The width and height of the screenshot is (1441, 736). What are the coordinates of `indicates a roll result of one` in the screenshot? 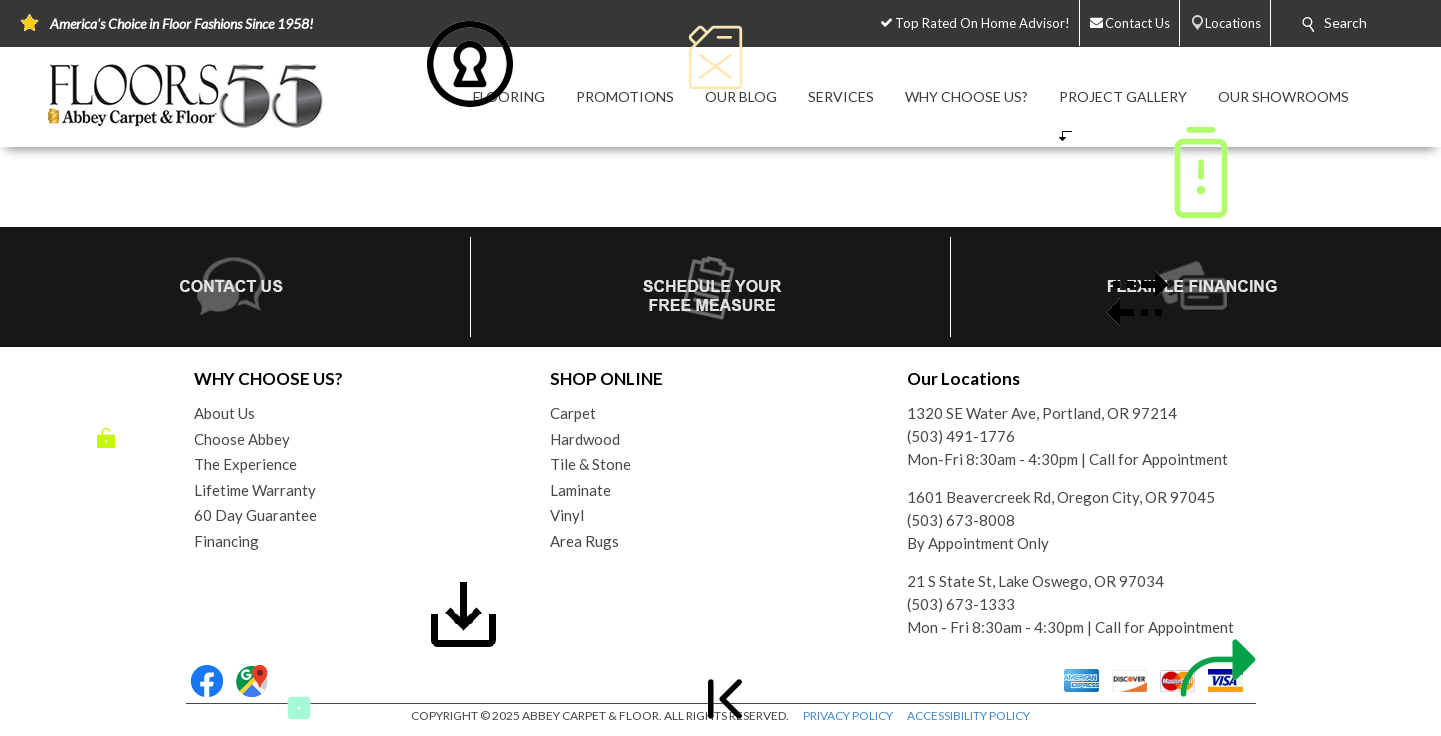 It's located at (299, 708).